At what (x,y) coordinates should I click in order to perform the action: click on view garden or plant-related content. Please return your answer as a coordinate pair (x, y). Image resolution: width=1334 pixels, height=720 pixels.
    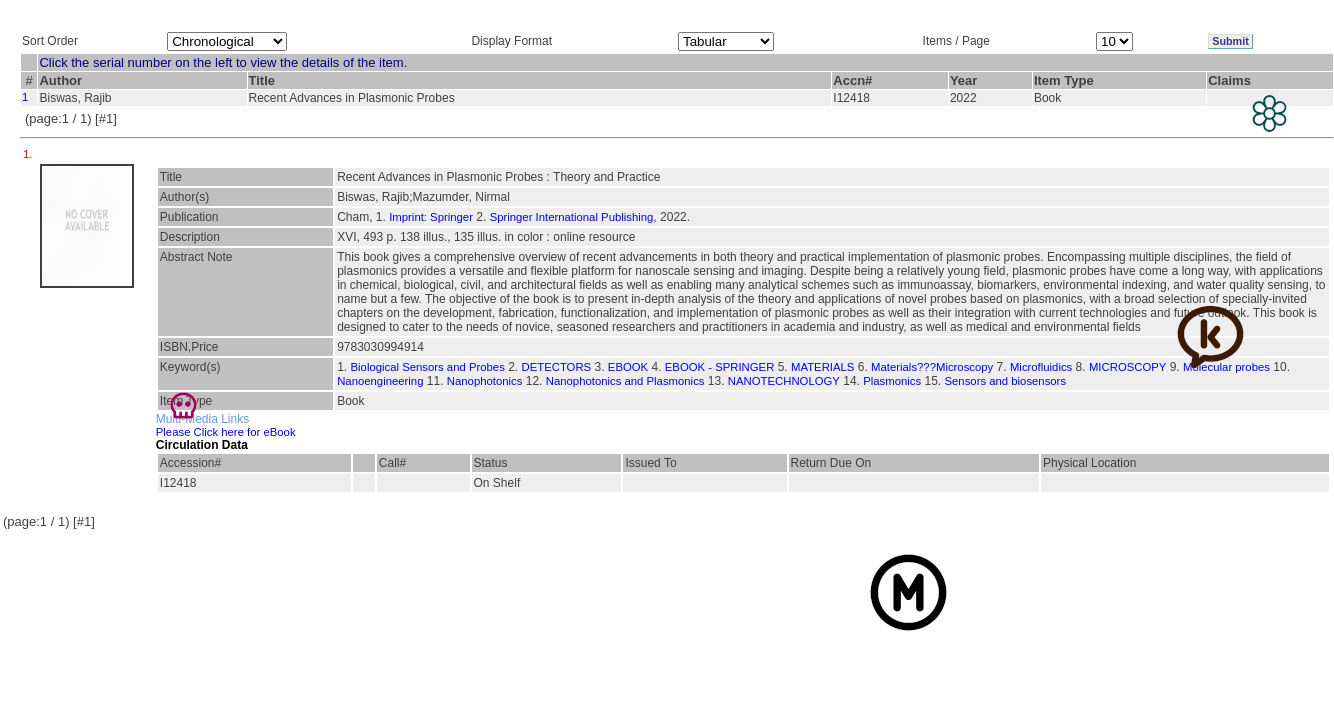
    Looking at the image, I should click on (1269, 113).